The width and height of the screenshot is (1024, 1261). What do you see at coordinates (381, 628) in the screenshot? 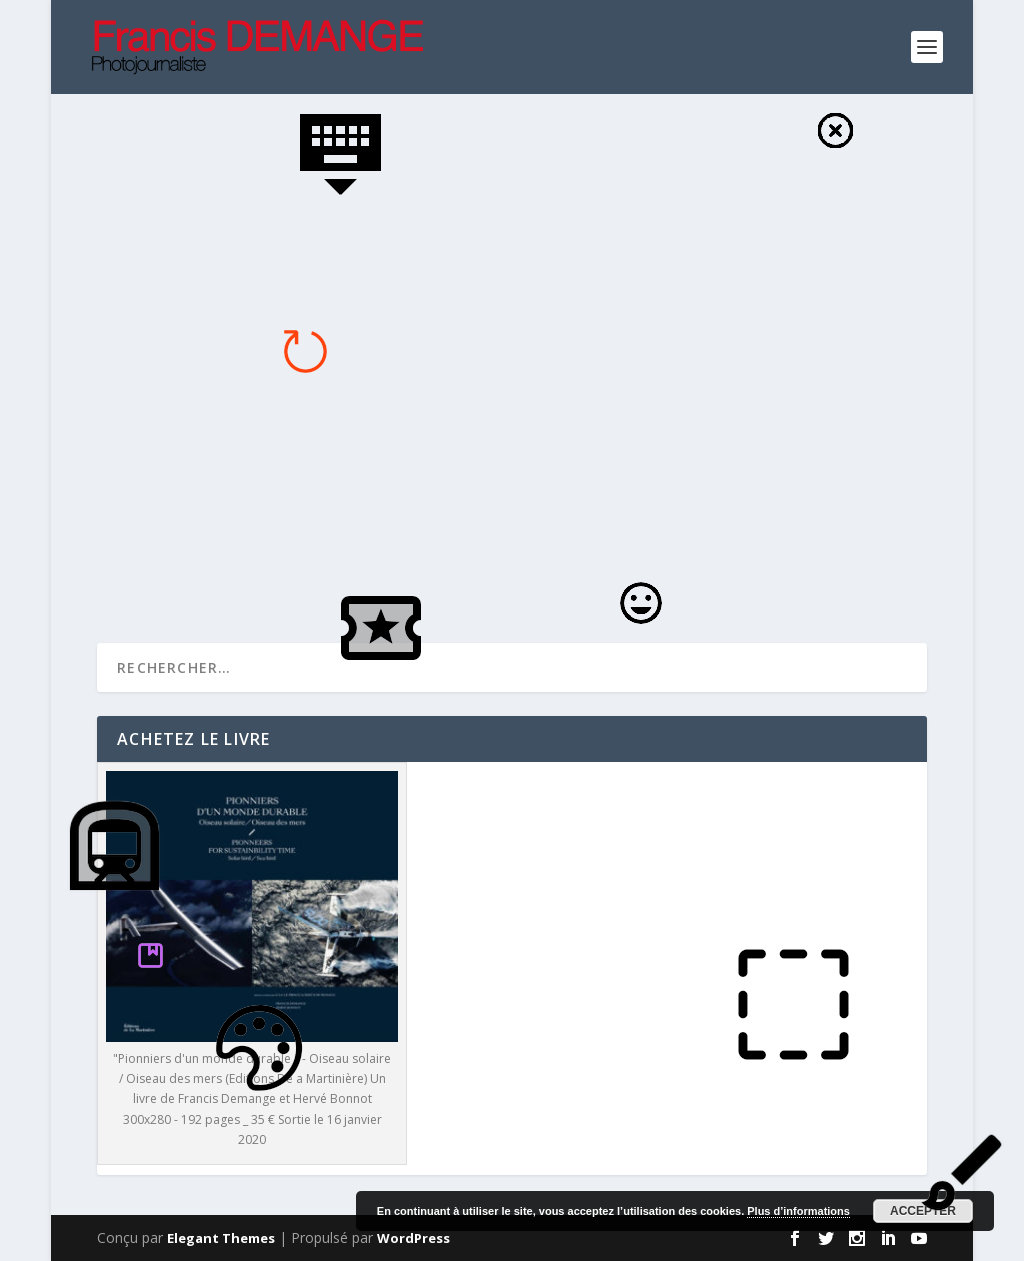
I see `view local events or entertainment` at bounding box center [381, 628].